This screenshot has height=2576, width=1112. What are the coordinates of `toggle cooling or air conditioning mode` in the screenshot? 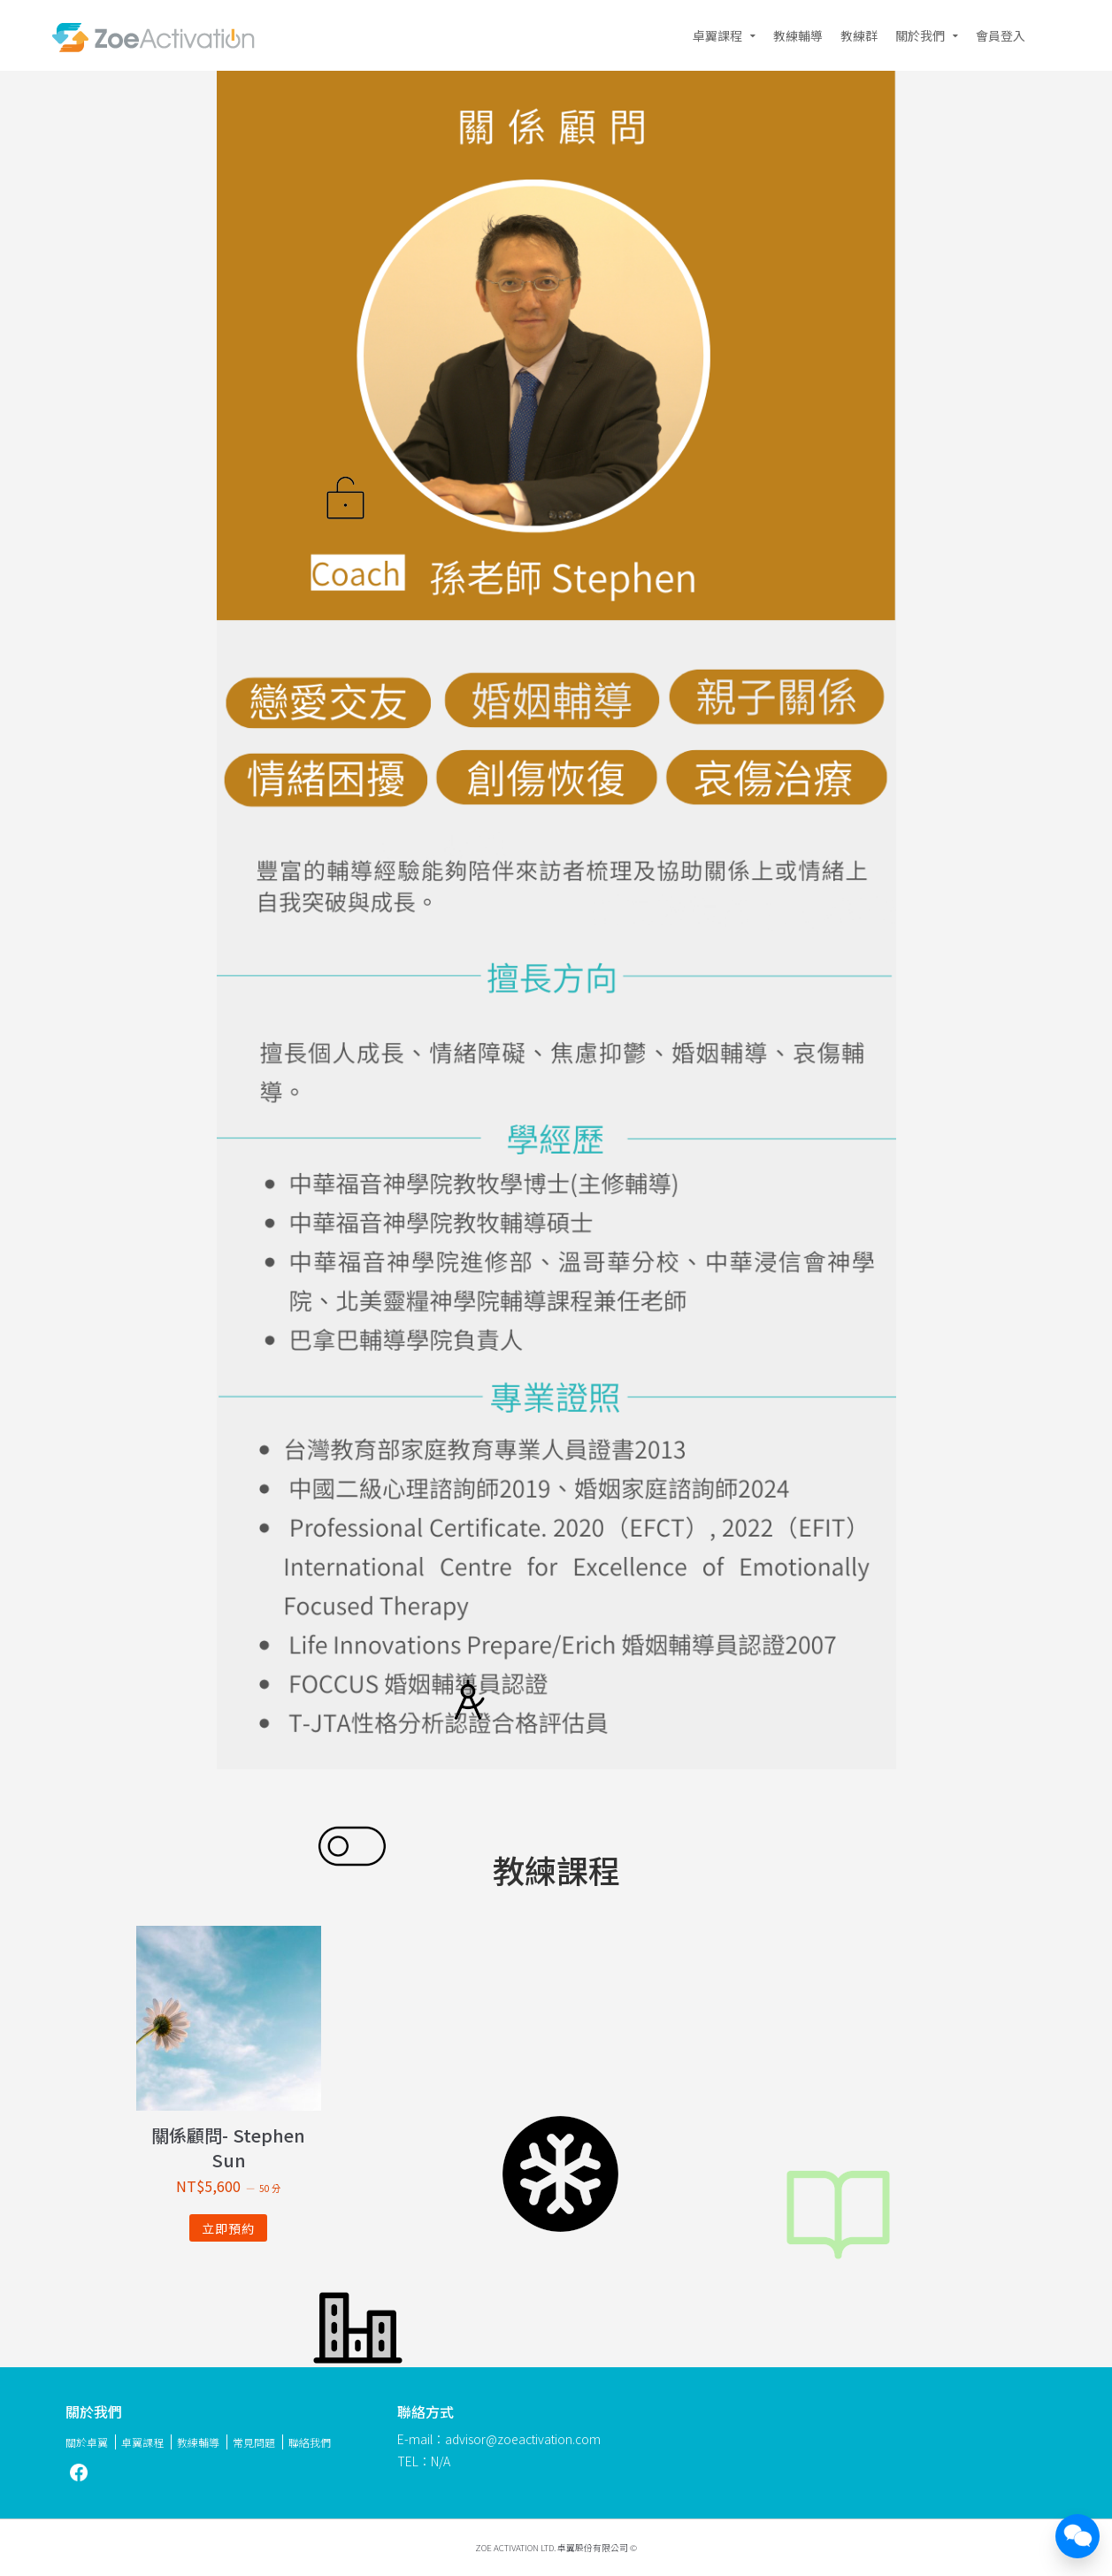 It's located at (560, 2174).